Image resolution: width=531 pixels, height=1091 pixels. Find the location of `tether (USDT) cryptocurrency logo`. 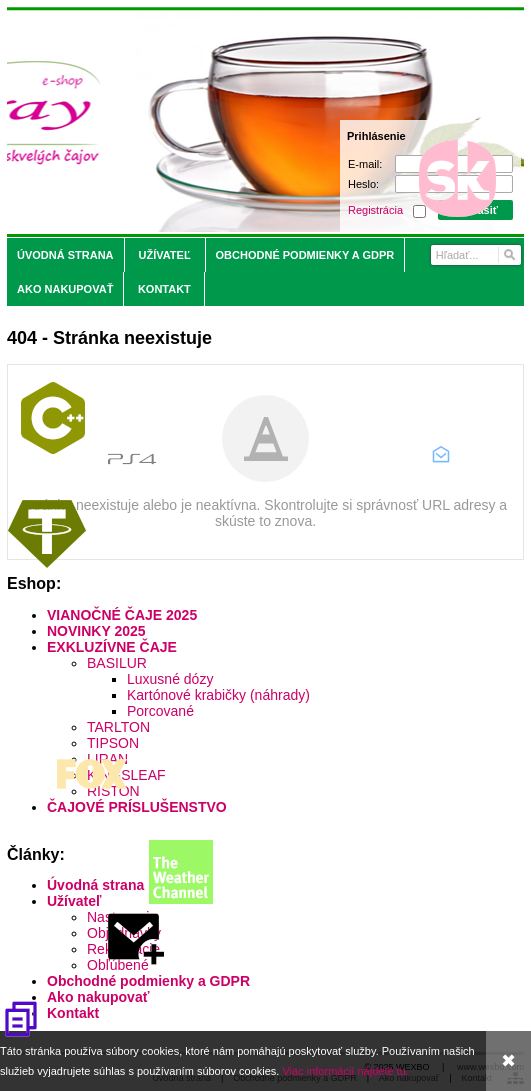

tether (USDT) cryptocurrency logo is located at coordinates (47, 534).